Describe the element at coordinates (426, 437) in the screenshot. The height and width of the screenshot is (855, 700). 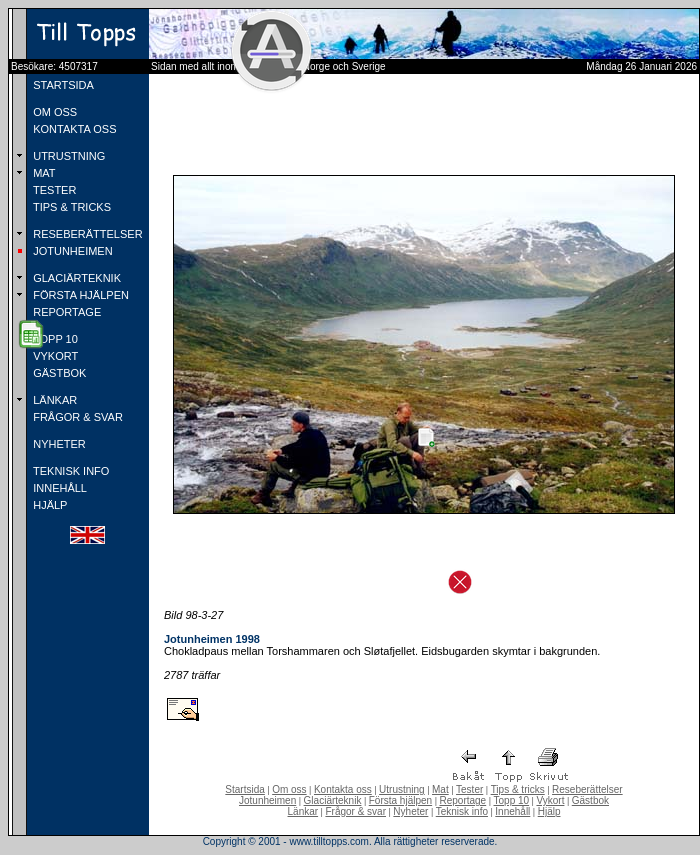
I see `create a new document` at that location.